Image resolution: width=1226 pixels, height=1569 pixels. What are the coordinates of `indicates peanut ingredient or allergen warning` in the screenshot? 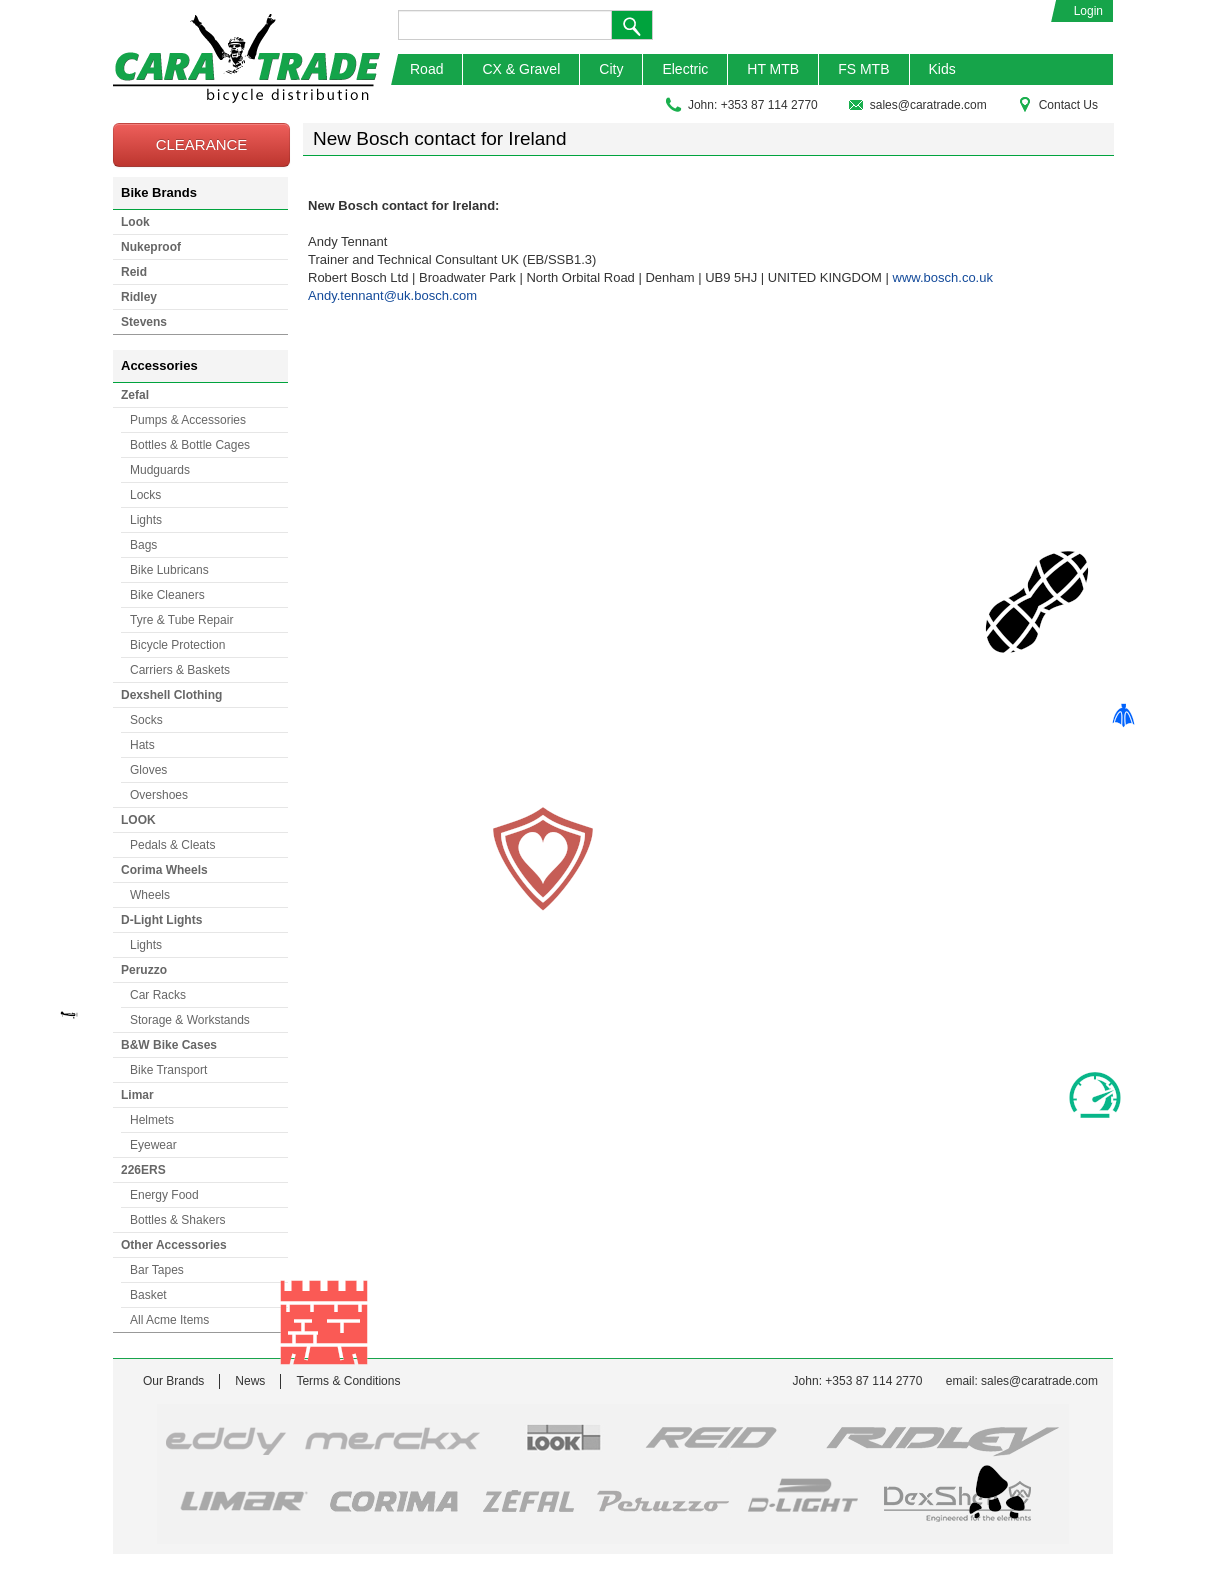 It's located at (1037, 602).